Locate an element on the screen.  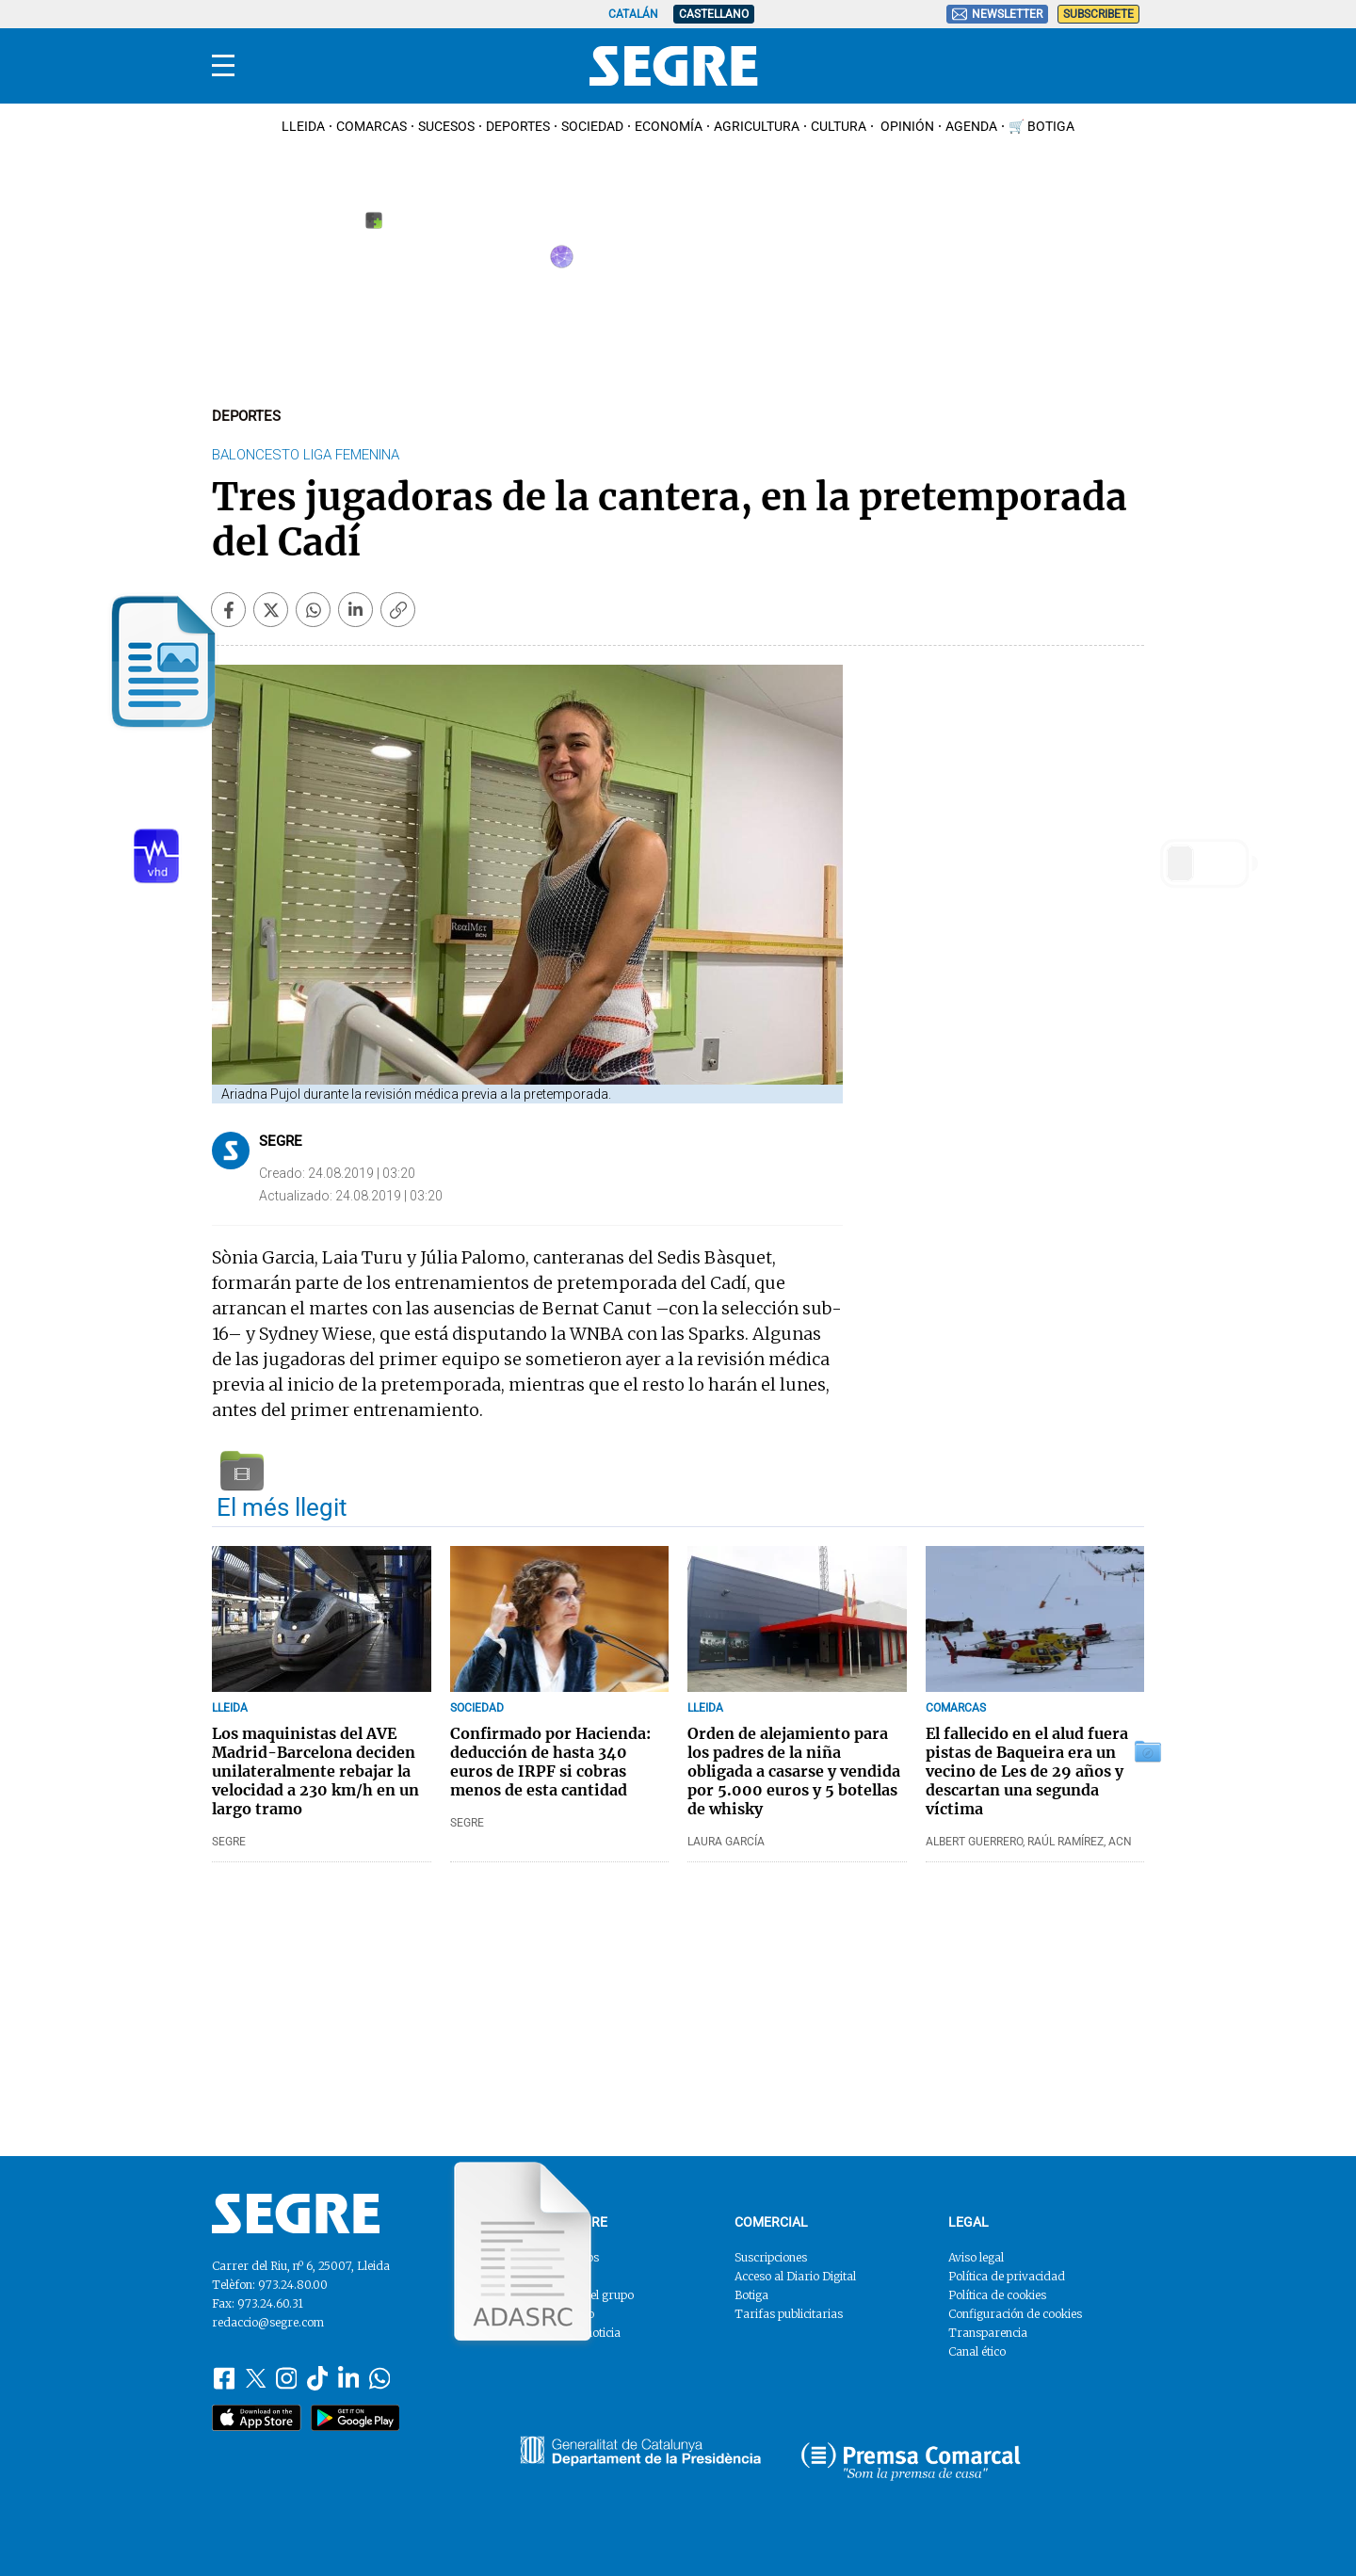
access network and internet settings is located at coordinates (561, 256).